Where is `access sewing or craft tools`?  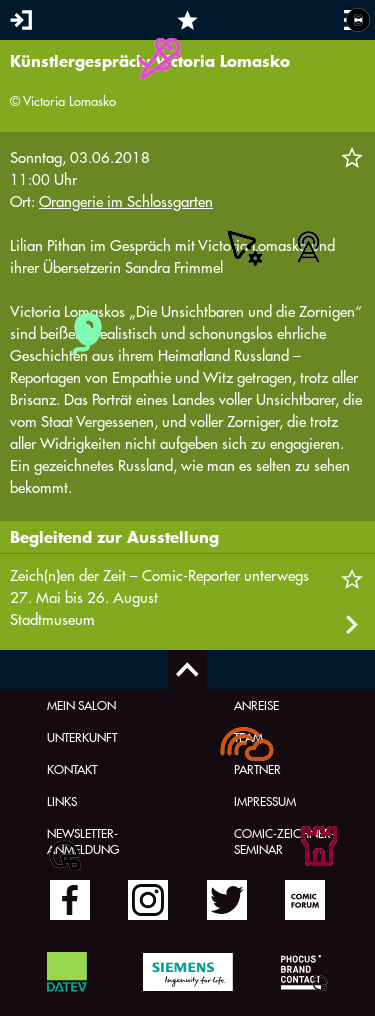
access sewing or craft tools is located at coordinates (160, 58).